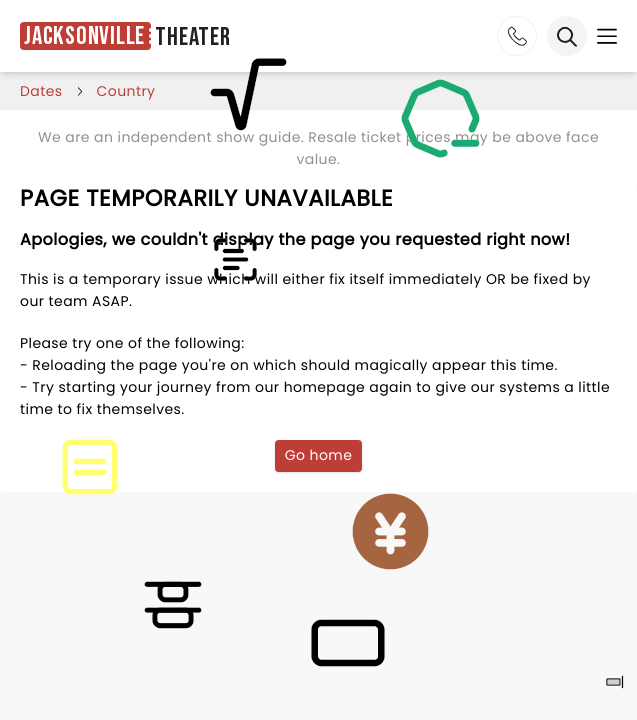 The width and height of the screenshot is (637, 720). Describe the element at coordinates (615, 682) in the screenshot. I see `align content to the right` at that location.